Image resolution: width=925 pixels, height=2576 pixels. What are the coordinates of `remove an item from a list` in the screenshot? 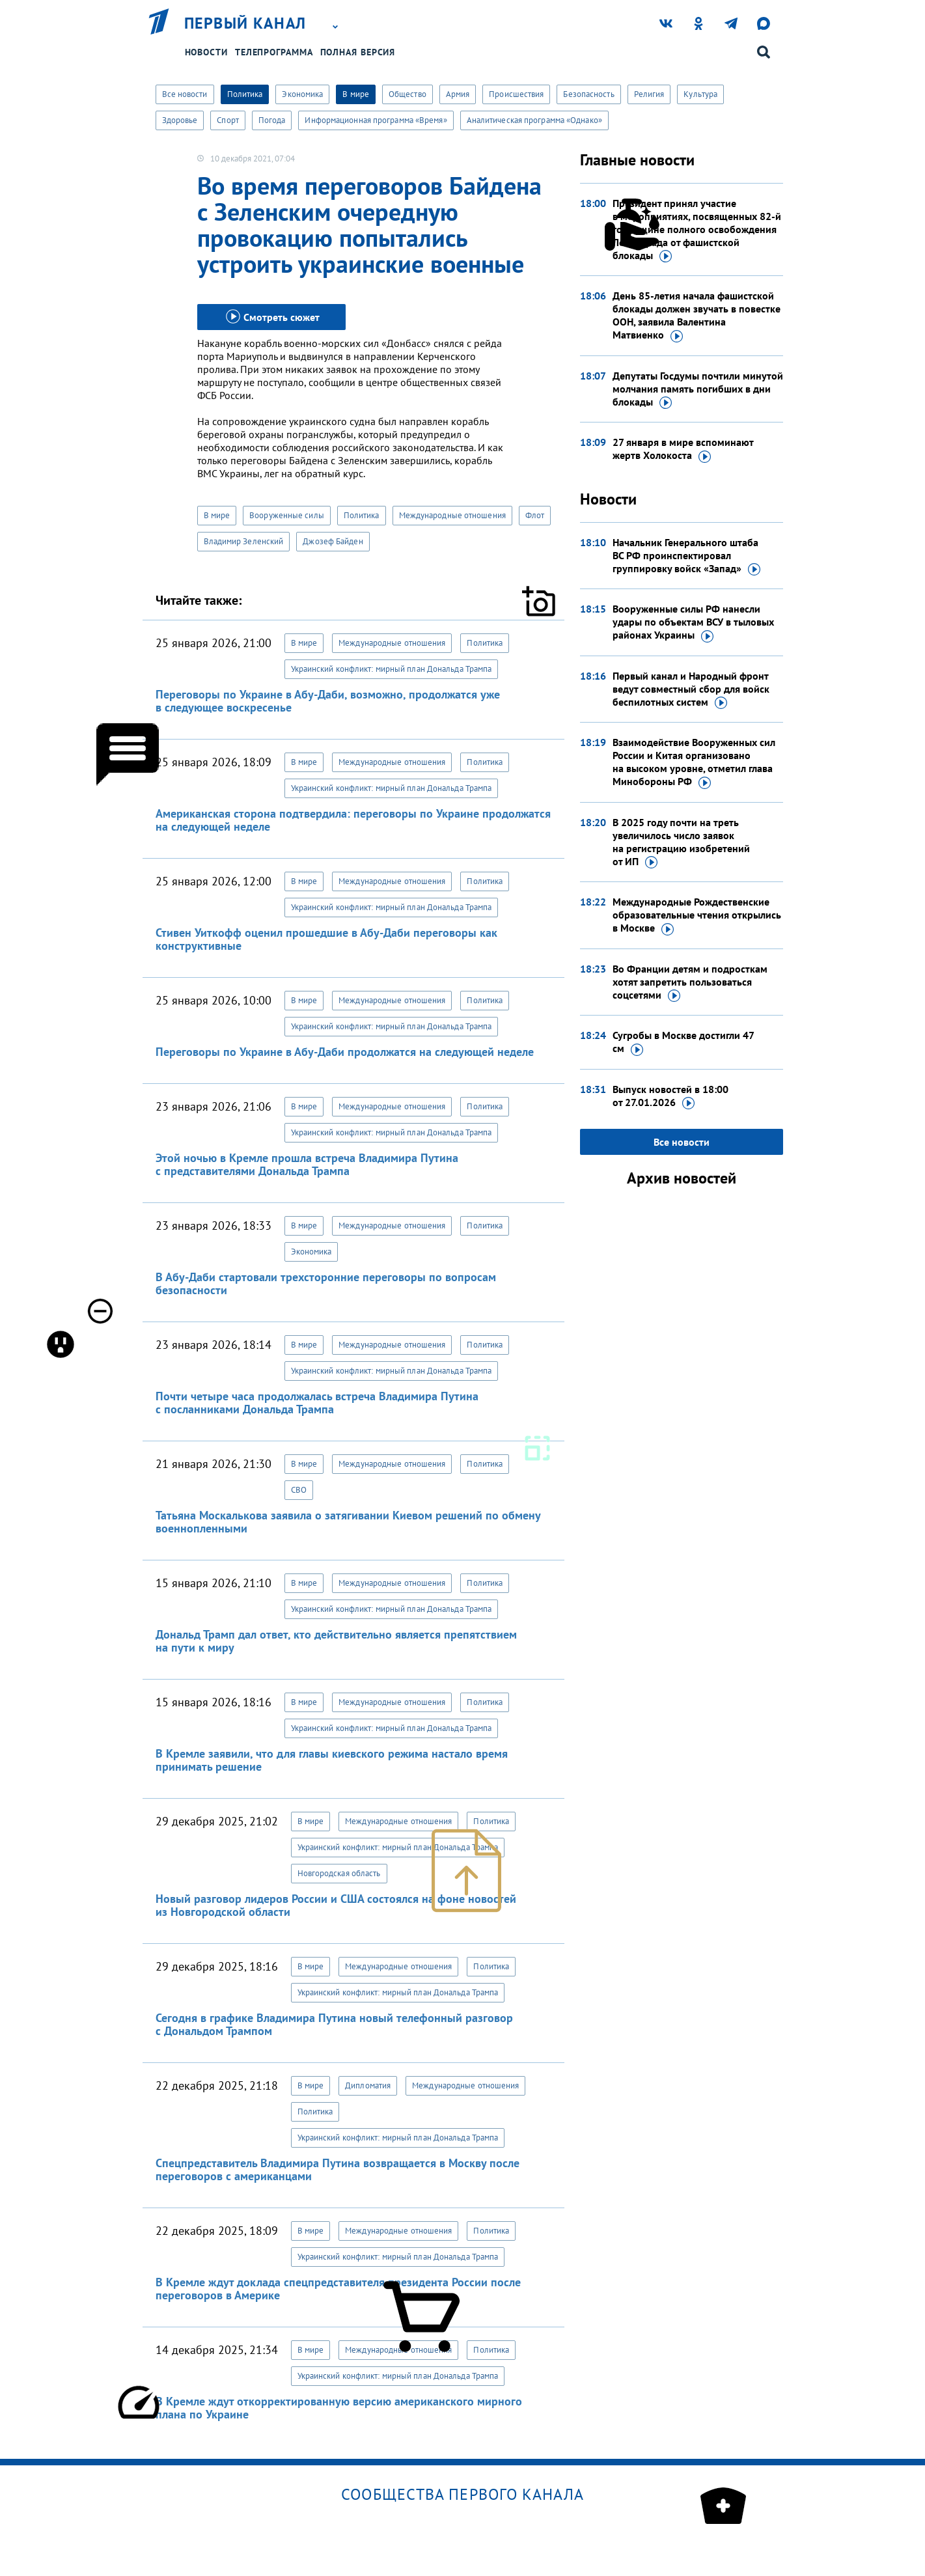 It's located at (100, 1311).